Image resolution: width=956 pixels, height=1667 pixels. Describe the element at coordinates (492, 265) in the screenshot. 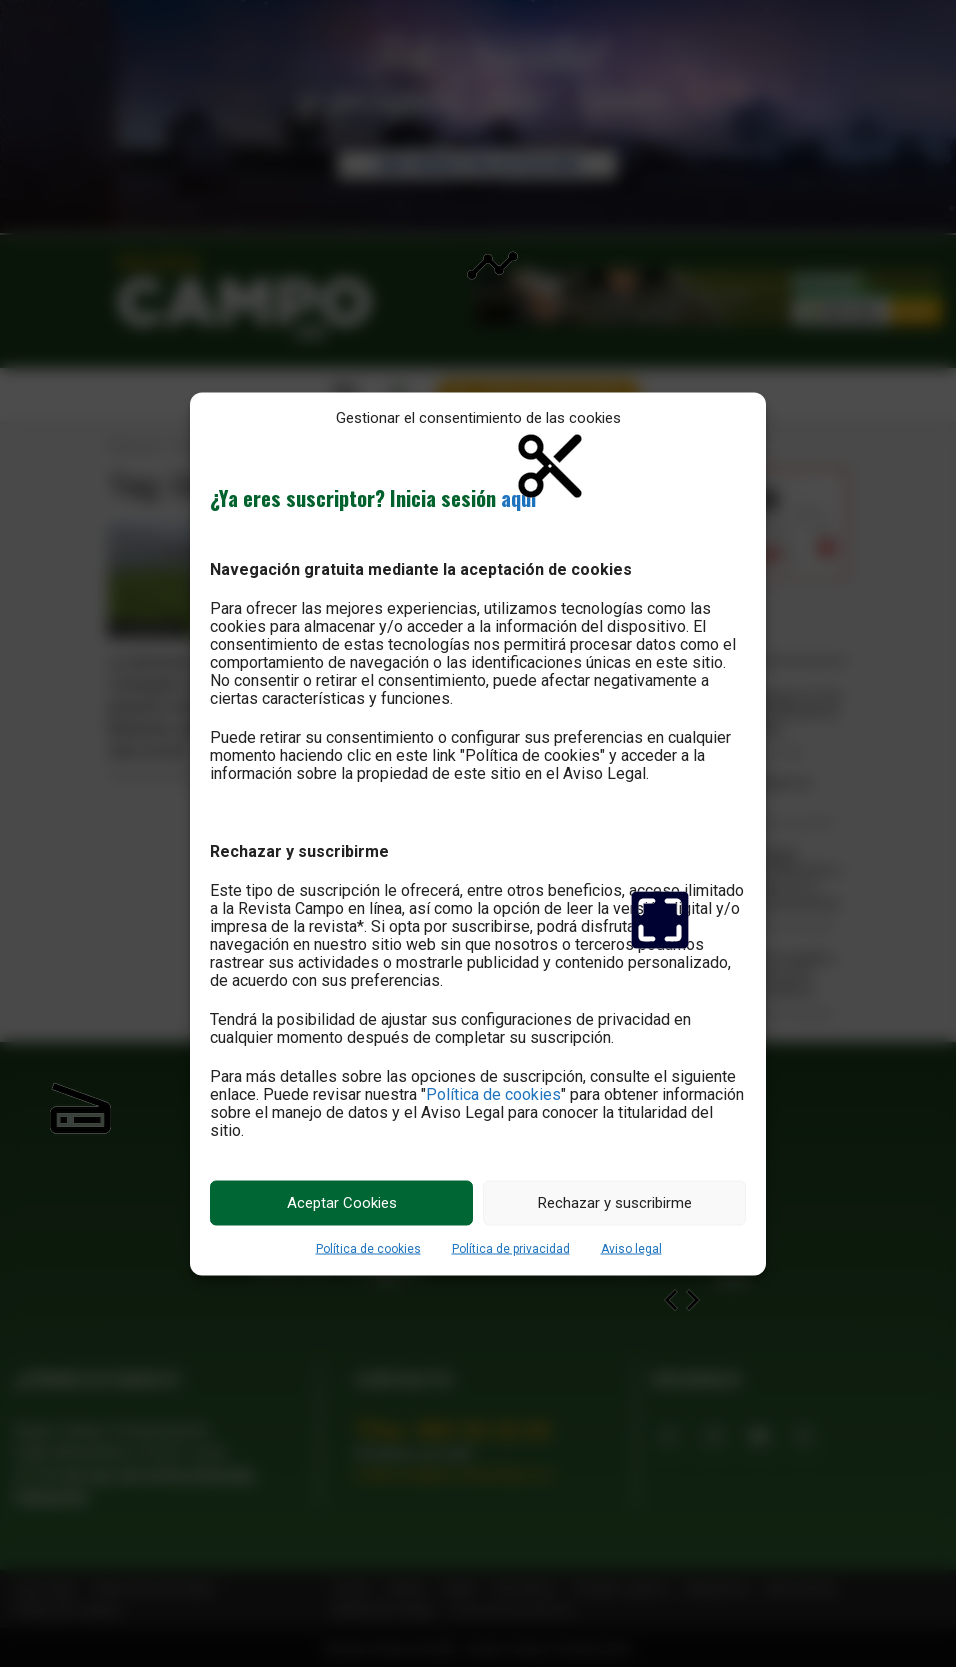

I see `view activity timeline or history` at that location.